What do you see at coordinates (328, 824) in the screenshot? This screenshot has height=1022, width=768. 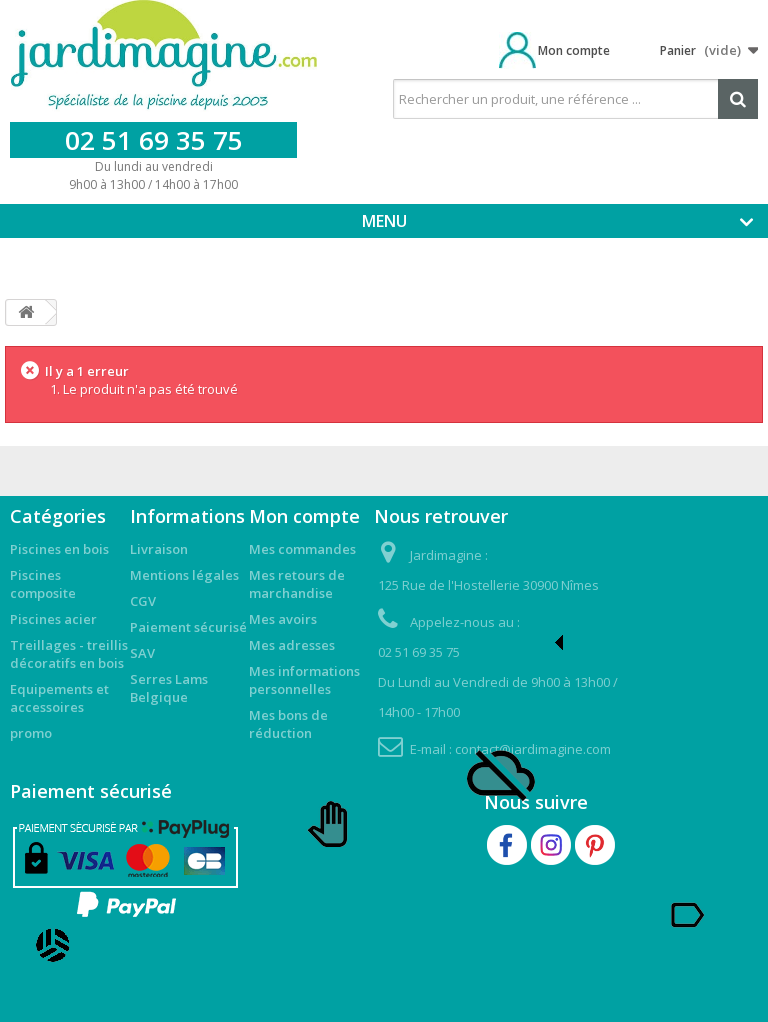 I see `stop or halt an action` at bounding box center [328, 824].